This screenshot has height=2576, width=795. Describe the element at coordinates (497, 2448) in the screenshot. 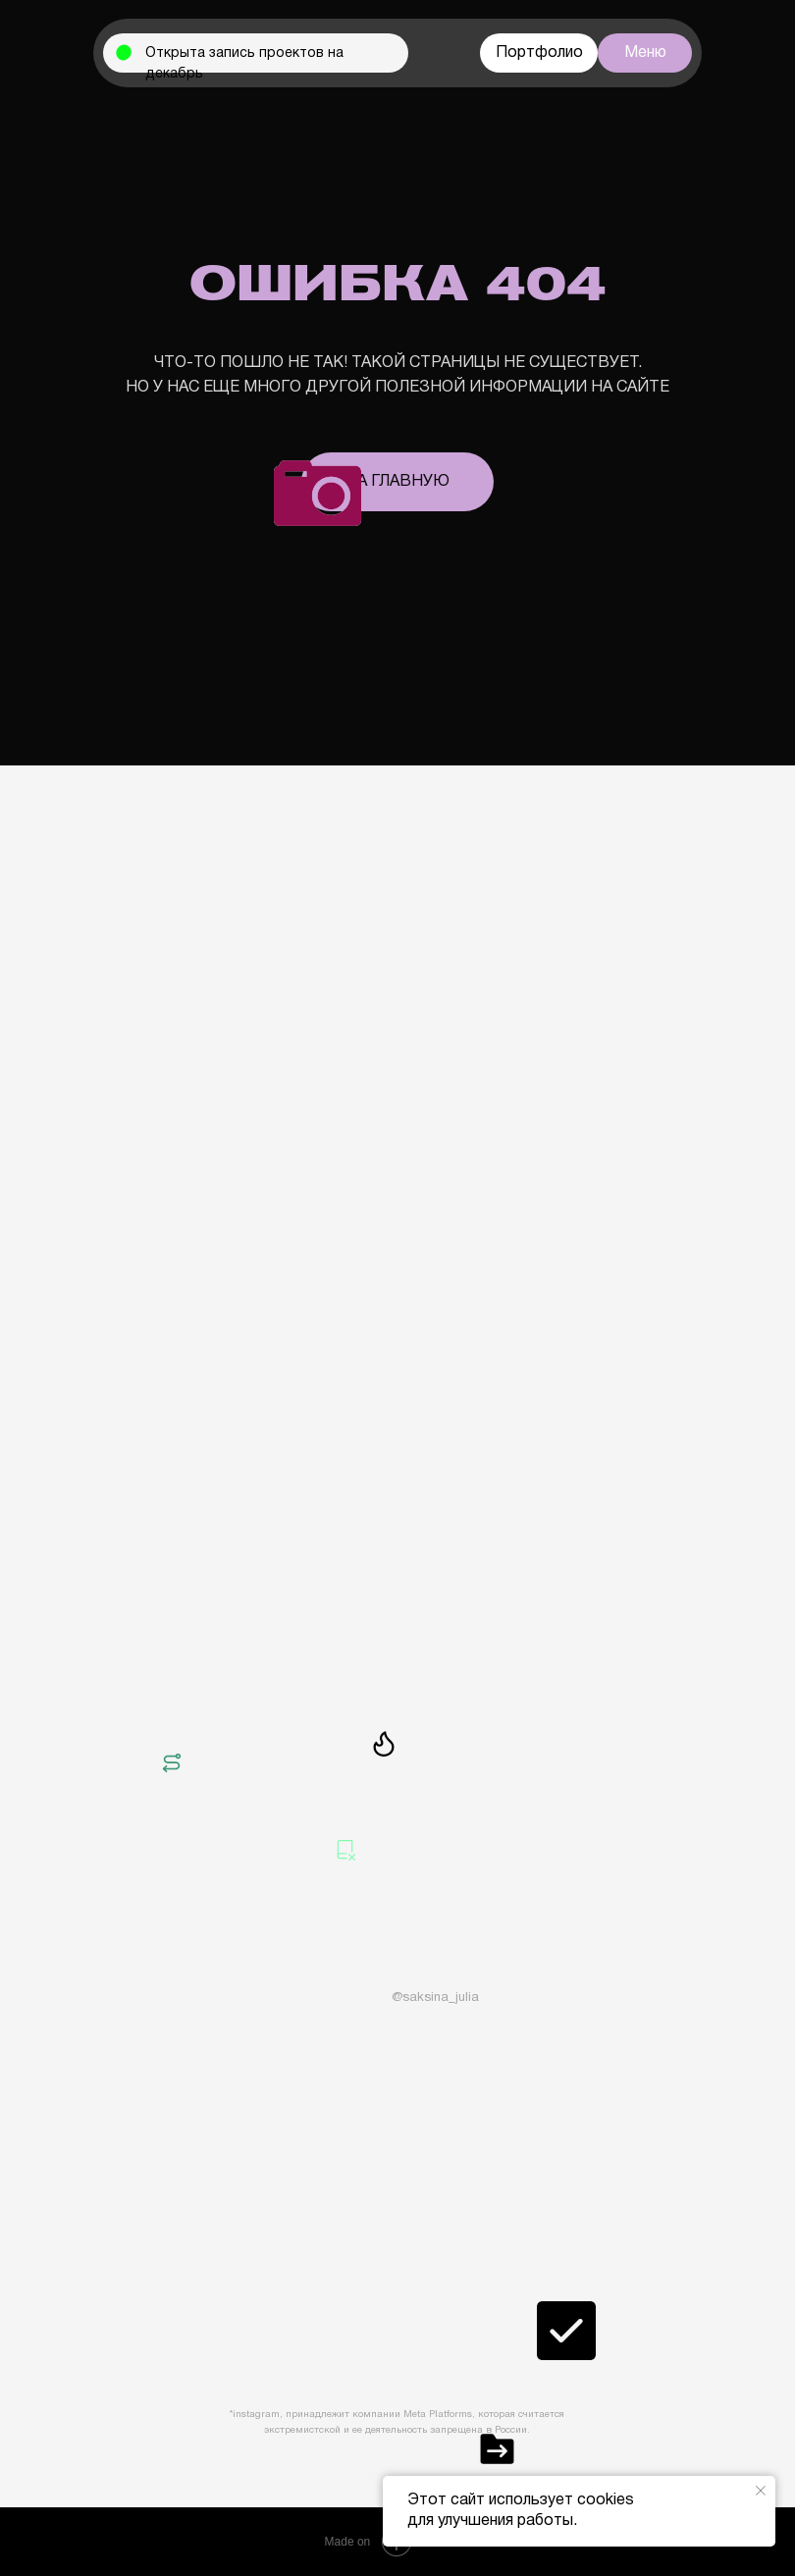

I see `access a linked submodule or external repository` at that location.